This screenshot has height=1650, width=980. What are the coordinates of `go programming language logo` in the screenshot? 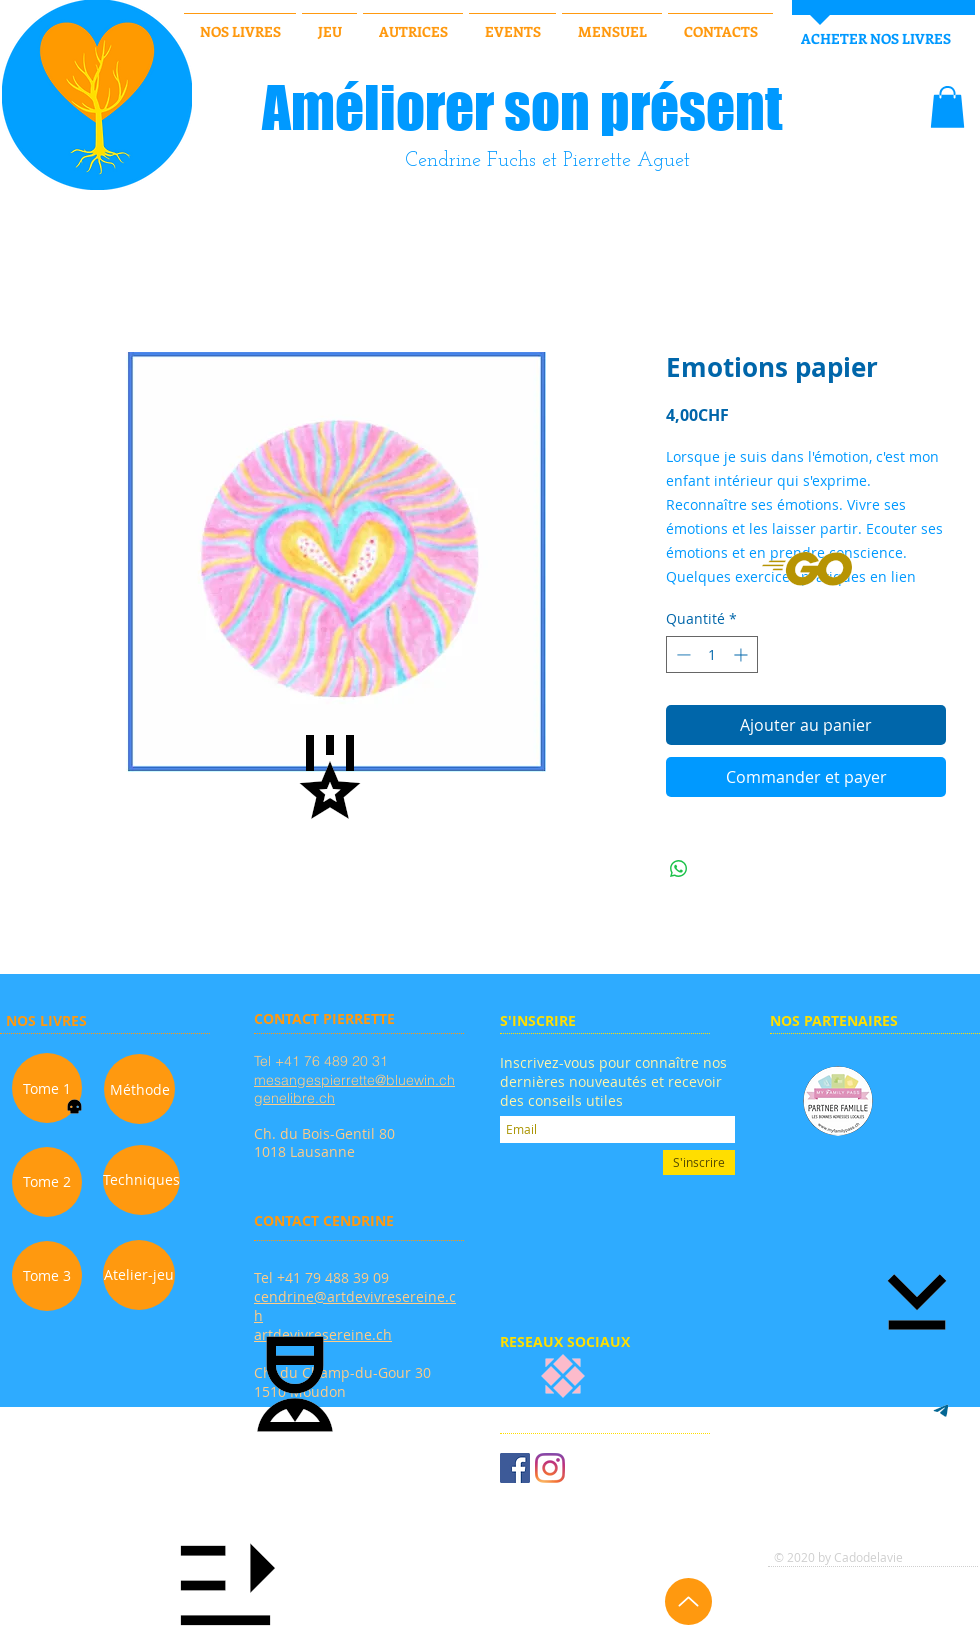 It's located at (807, 570).